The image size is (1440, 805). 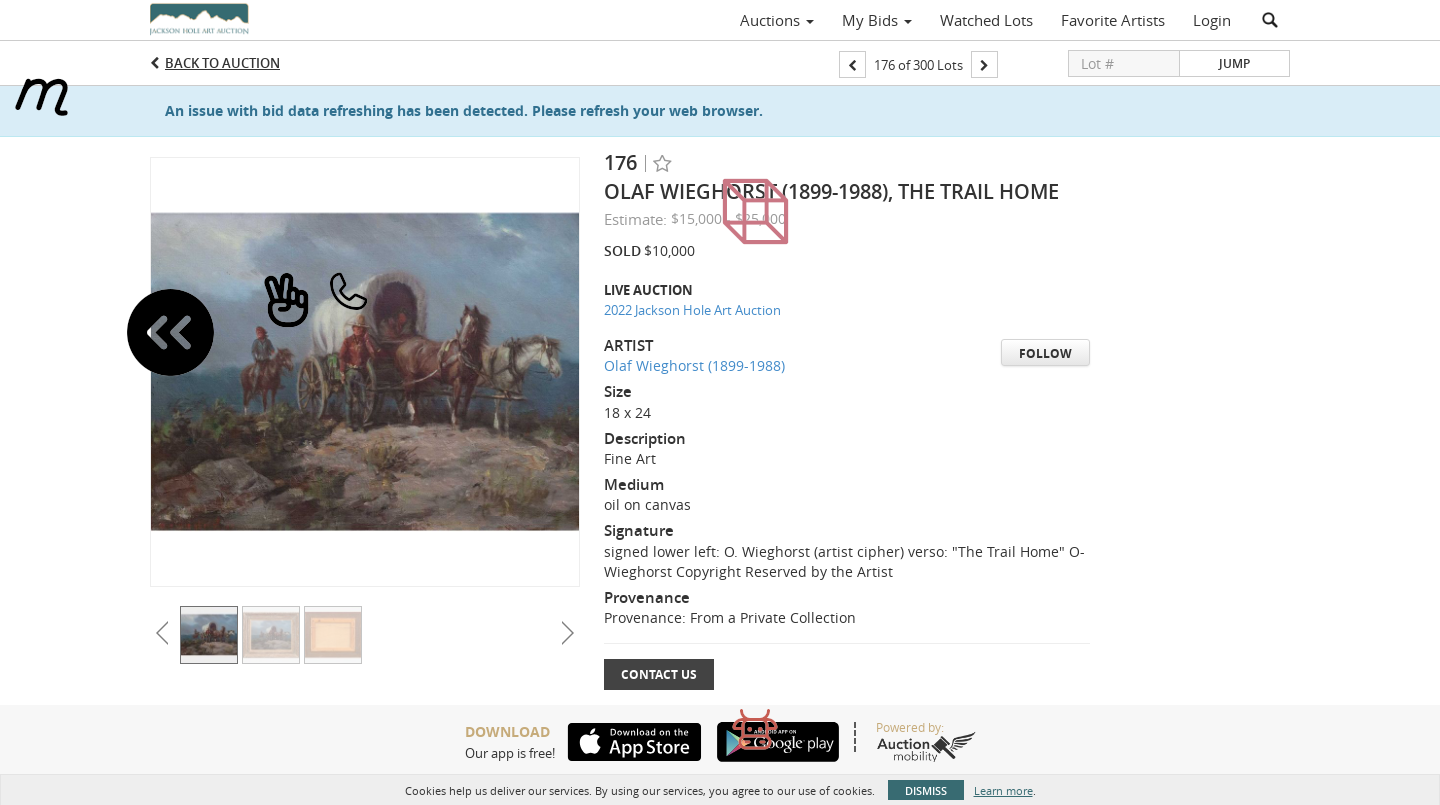 I want to click on go back to the beginning, so click(x=170, y=332).